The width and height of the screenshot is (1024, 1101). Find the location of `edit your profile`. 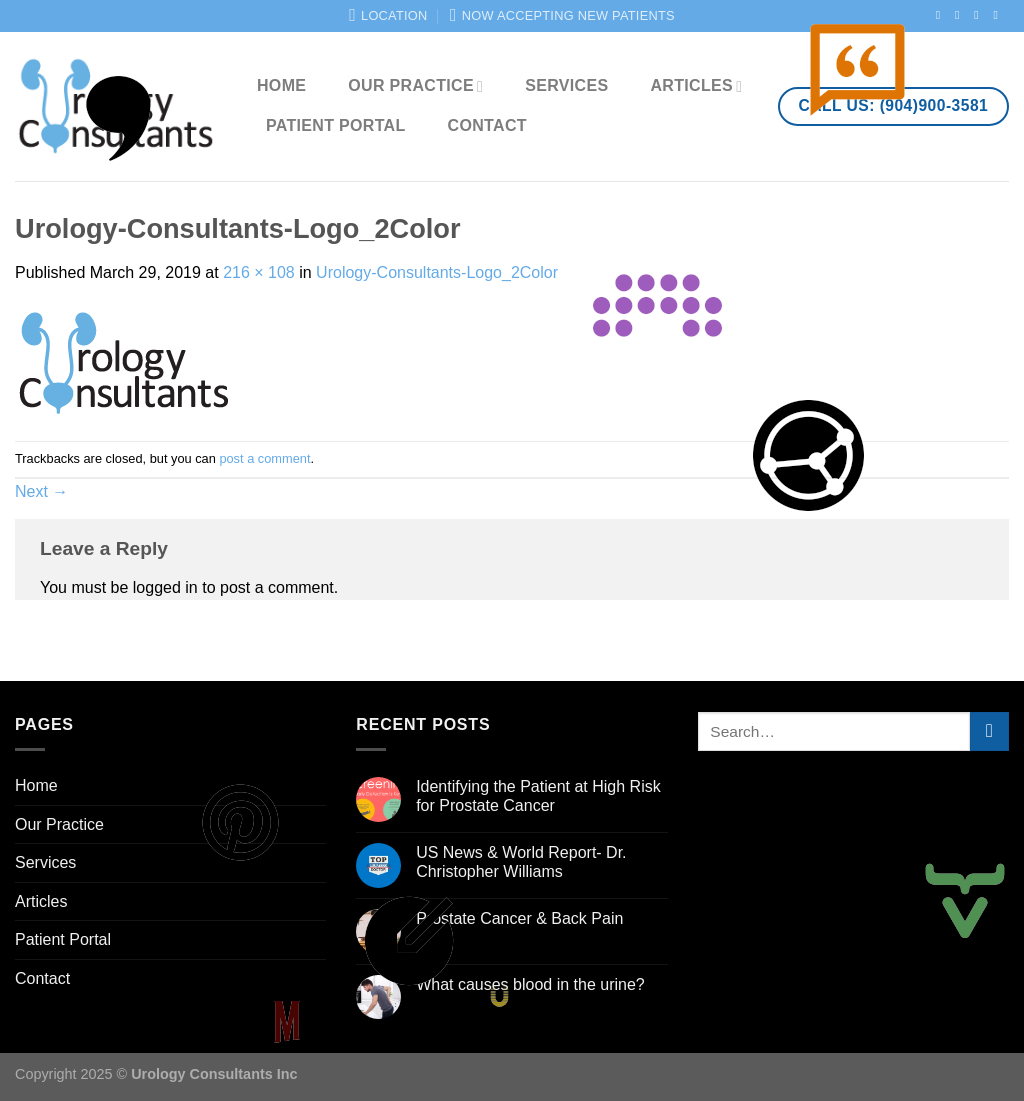

edit your profile is located at coordinates (409, 941).